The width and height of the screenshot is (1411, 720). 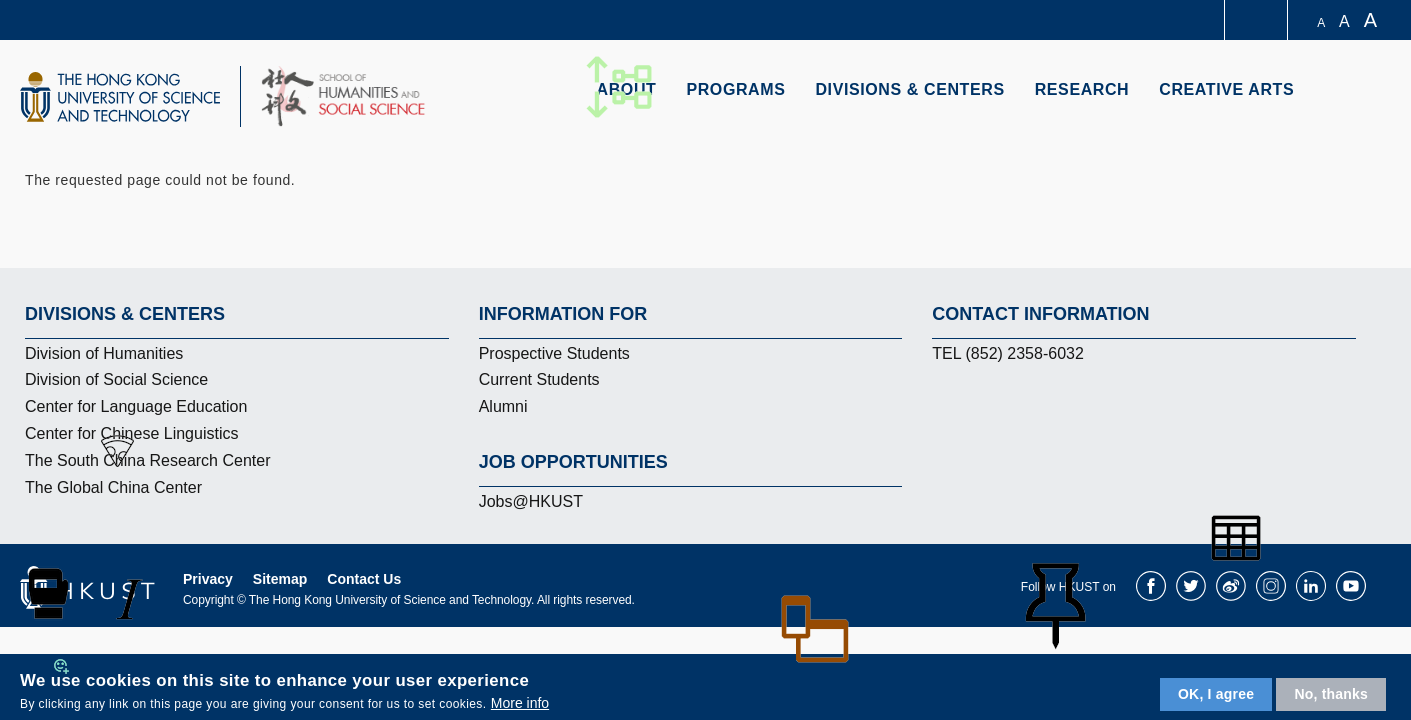 I want to click on apply italic formatting to selected text, so click(x=129, y=599).